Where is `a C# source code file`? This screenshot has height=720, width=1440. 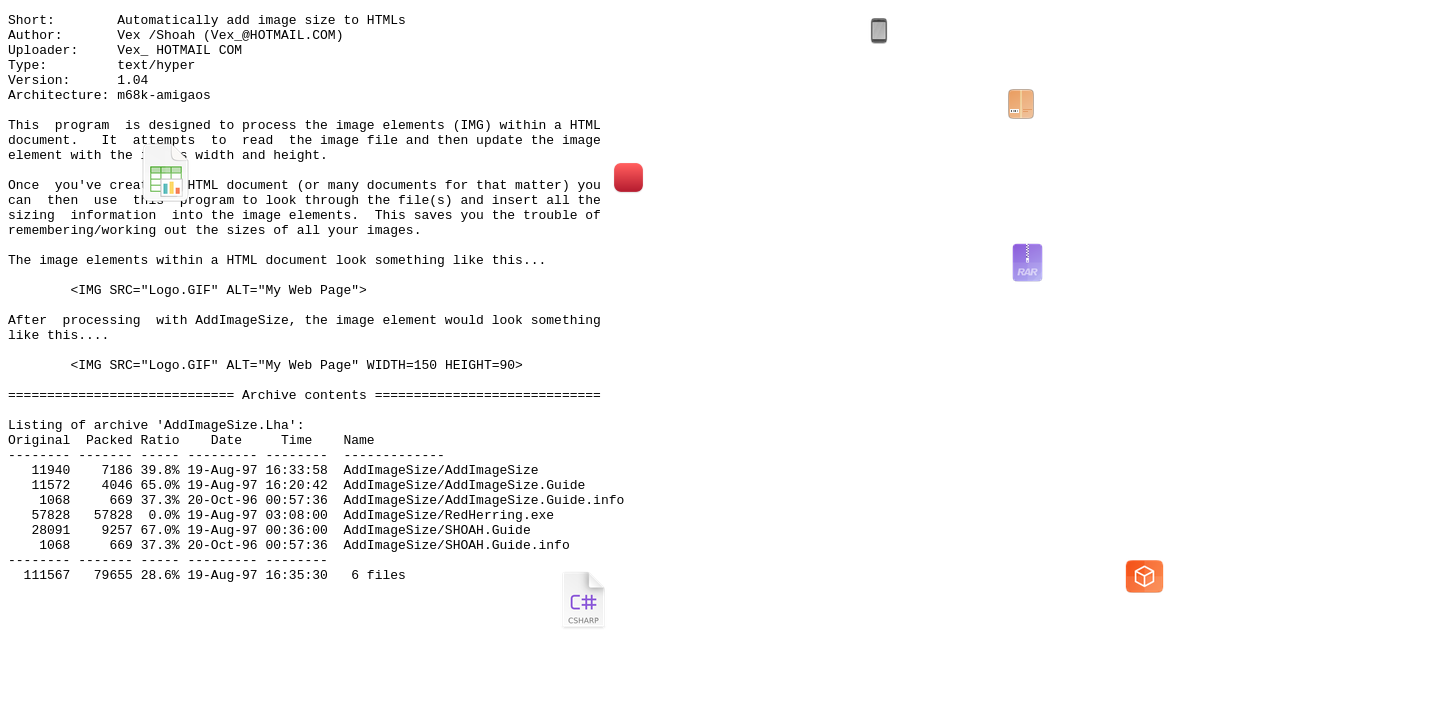 a C# source code file is located at coordinates (583, 600).